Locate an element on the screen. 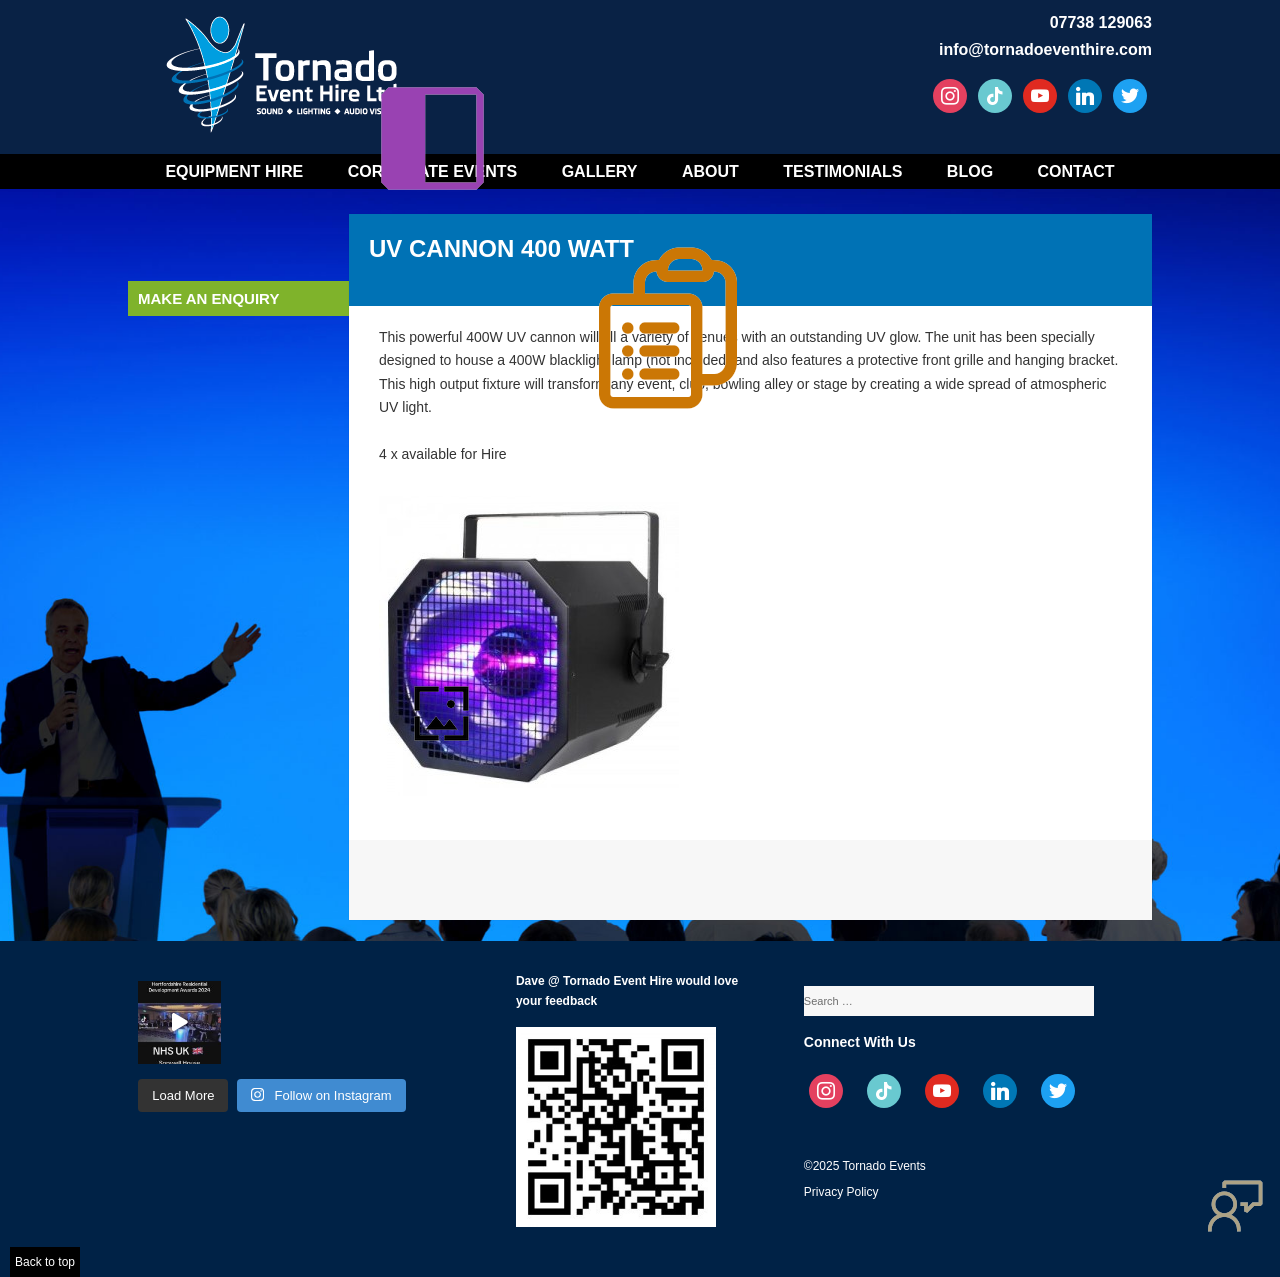 The width and height of the screenshot is (1280, 1277). change or set wallpaper is located at coordinates (441, 713).